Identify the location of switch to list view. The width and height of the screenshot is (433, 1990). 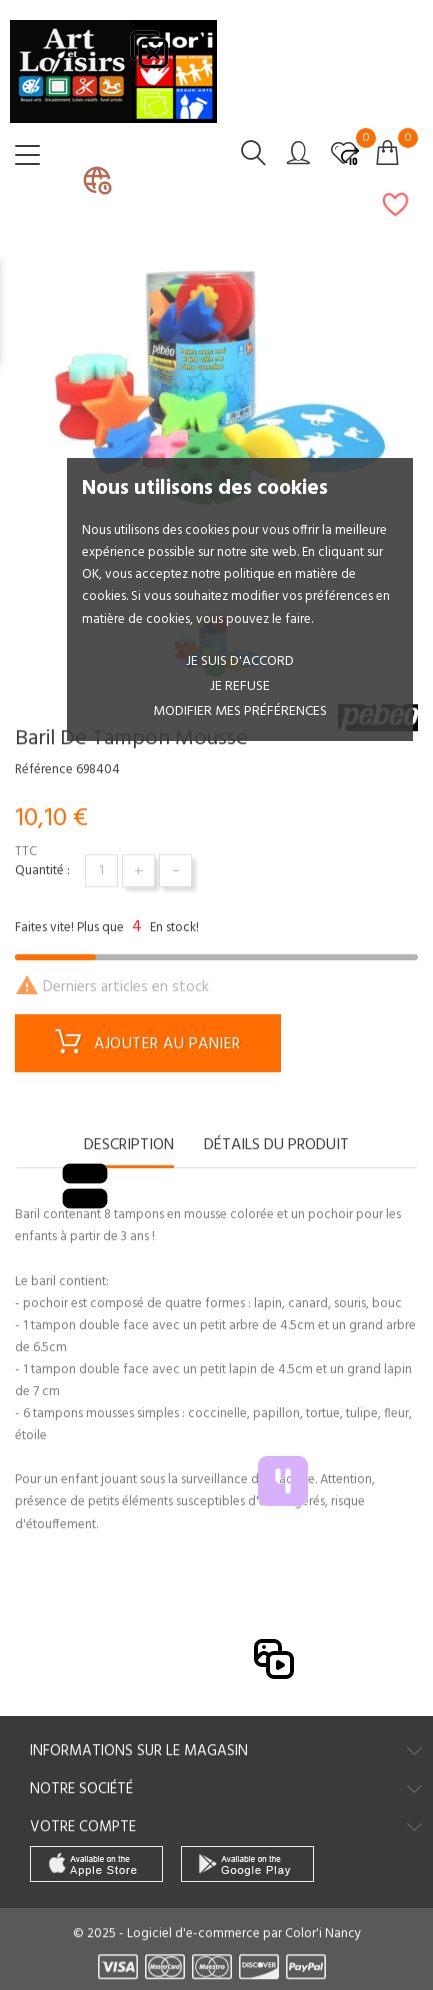
(85, 1186).